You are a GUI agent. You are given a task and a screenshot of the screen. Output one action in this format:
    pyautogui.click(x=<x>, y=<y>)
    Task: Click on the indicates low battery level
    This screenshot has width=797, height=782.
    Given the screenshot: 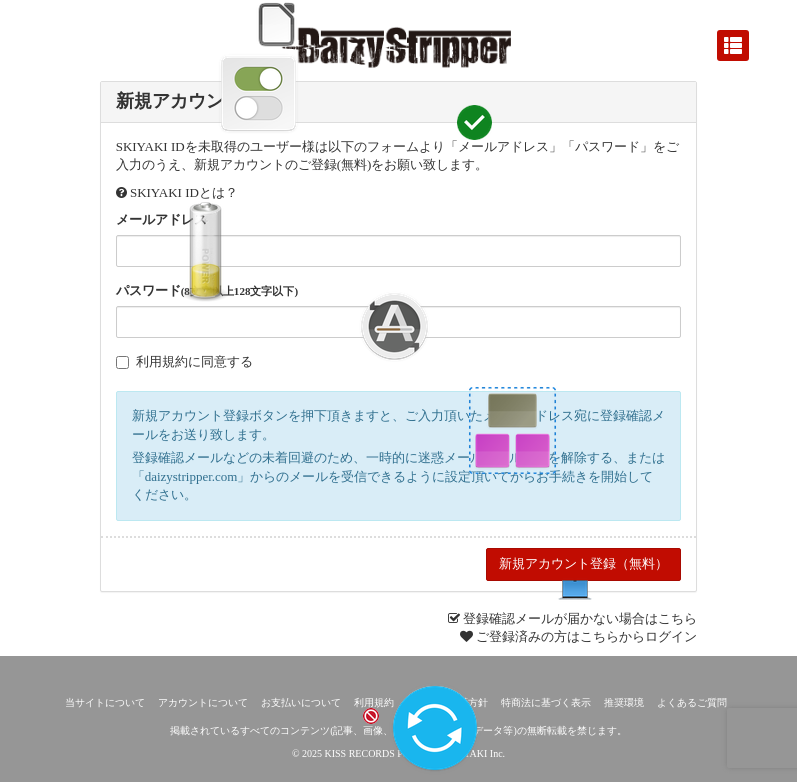 What is the action you would take?
    pyautogui.click(x=205, y=252)
    